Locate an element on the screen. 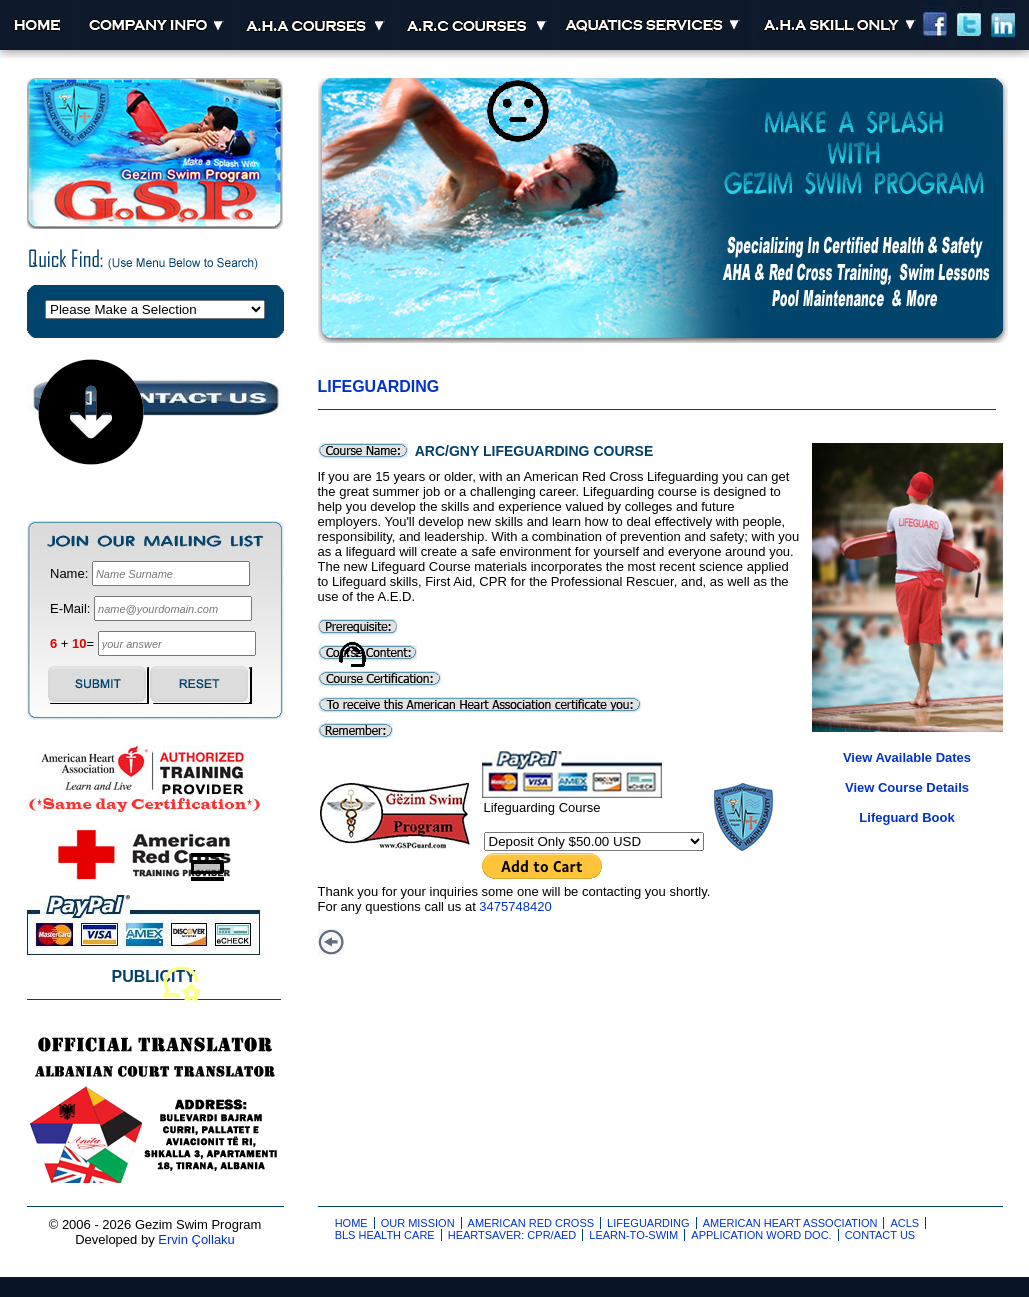  mark a conversation as favorite is located at coordinates (181, 982).